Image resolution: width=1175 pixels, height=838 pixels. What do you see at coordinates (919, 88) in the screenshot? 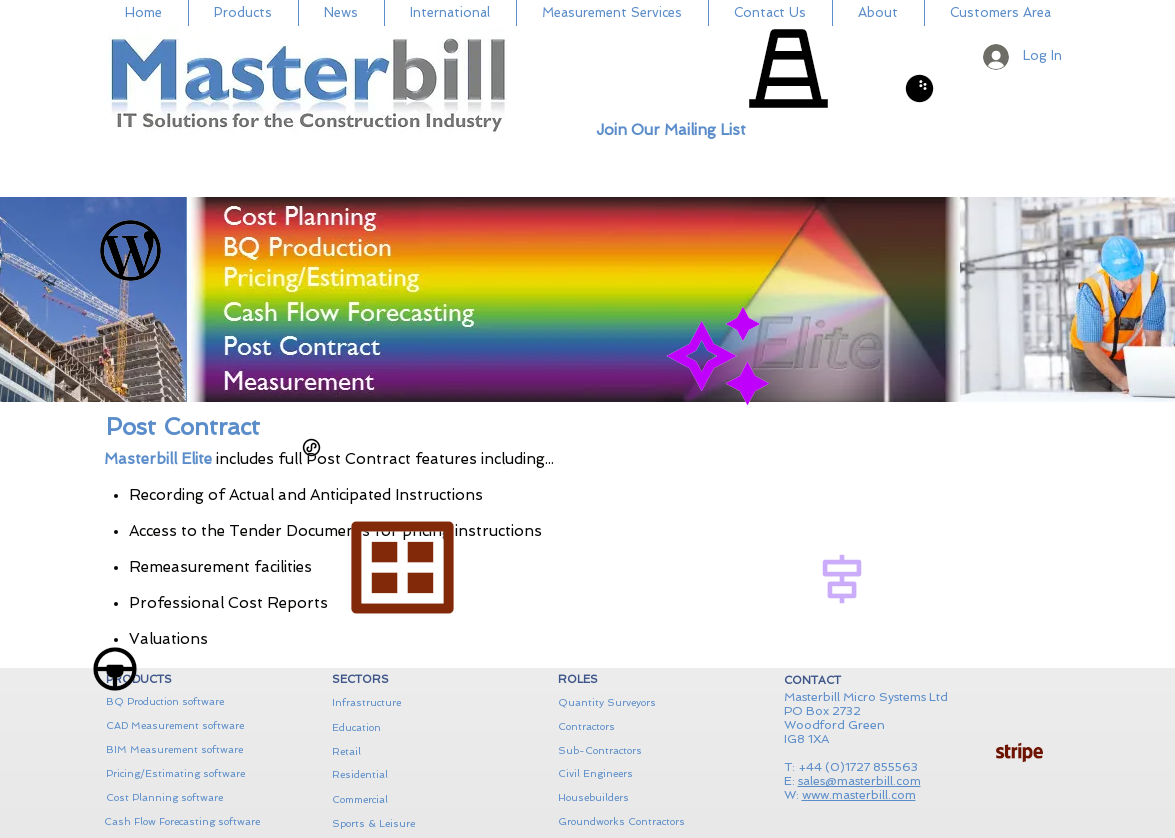
I see `access bowling game or sports app` at bounding box center [919, 88].